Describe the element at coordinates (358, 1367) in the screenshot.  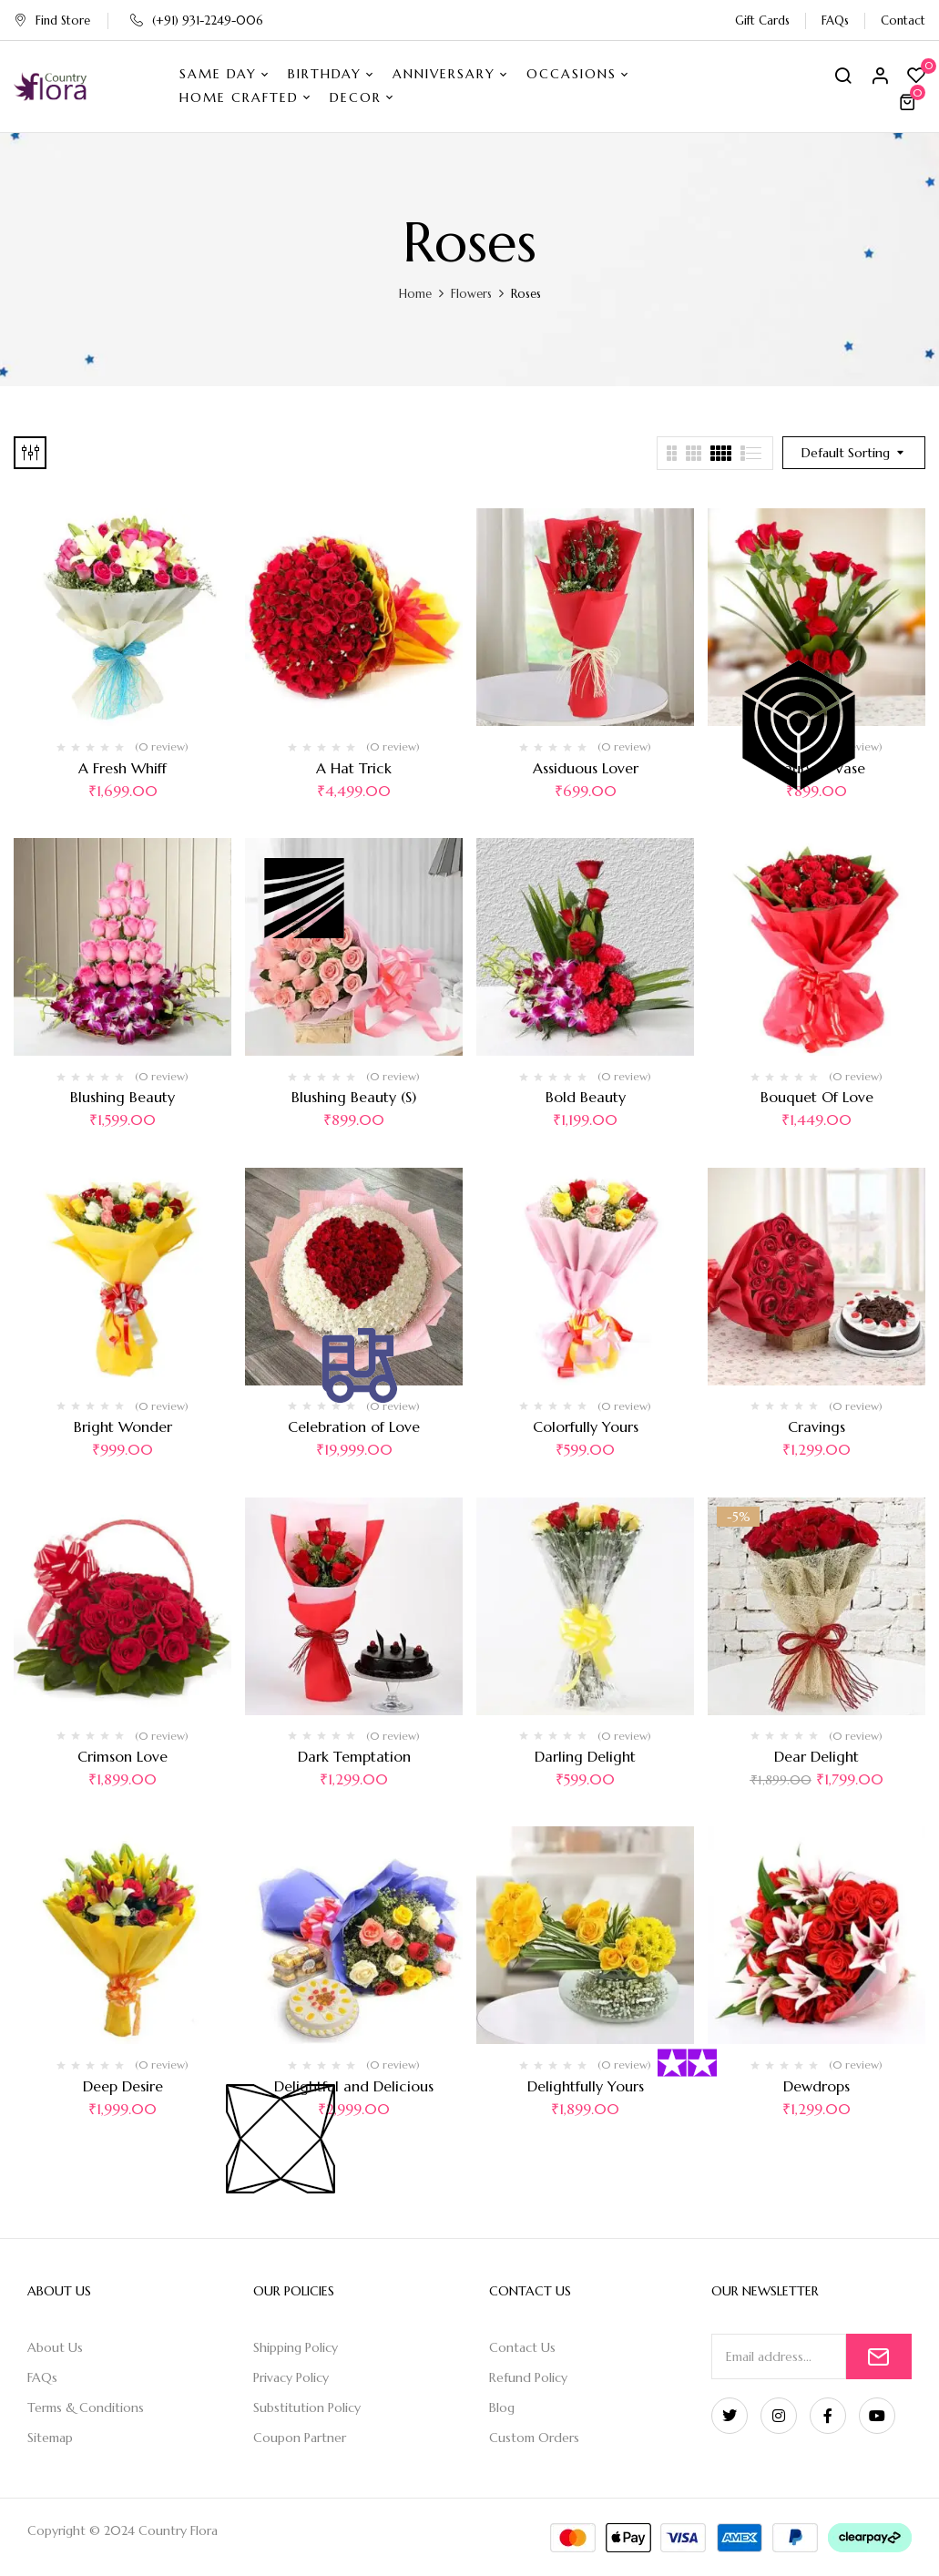
I see `order food delivery` at that location.